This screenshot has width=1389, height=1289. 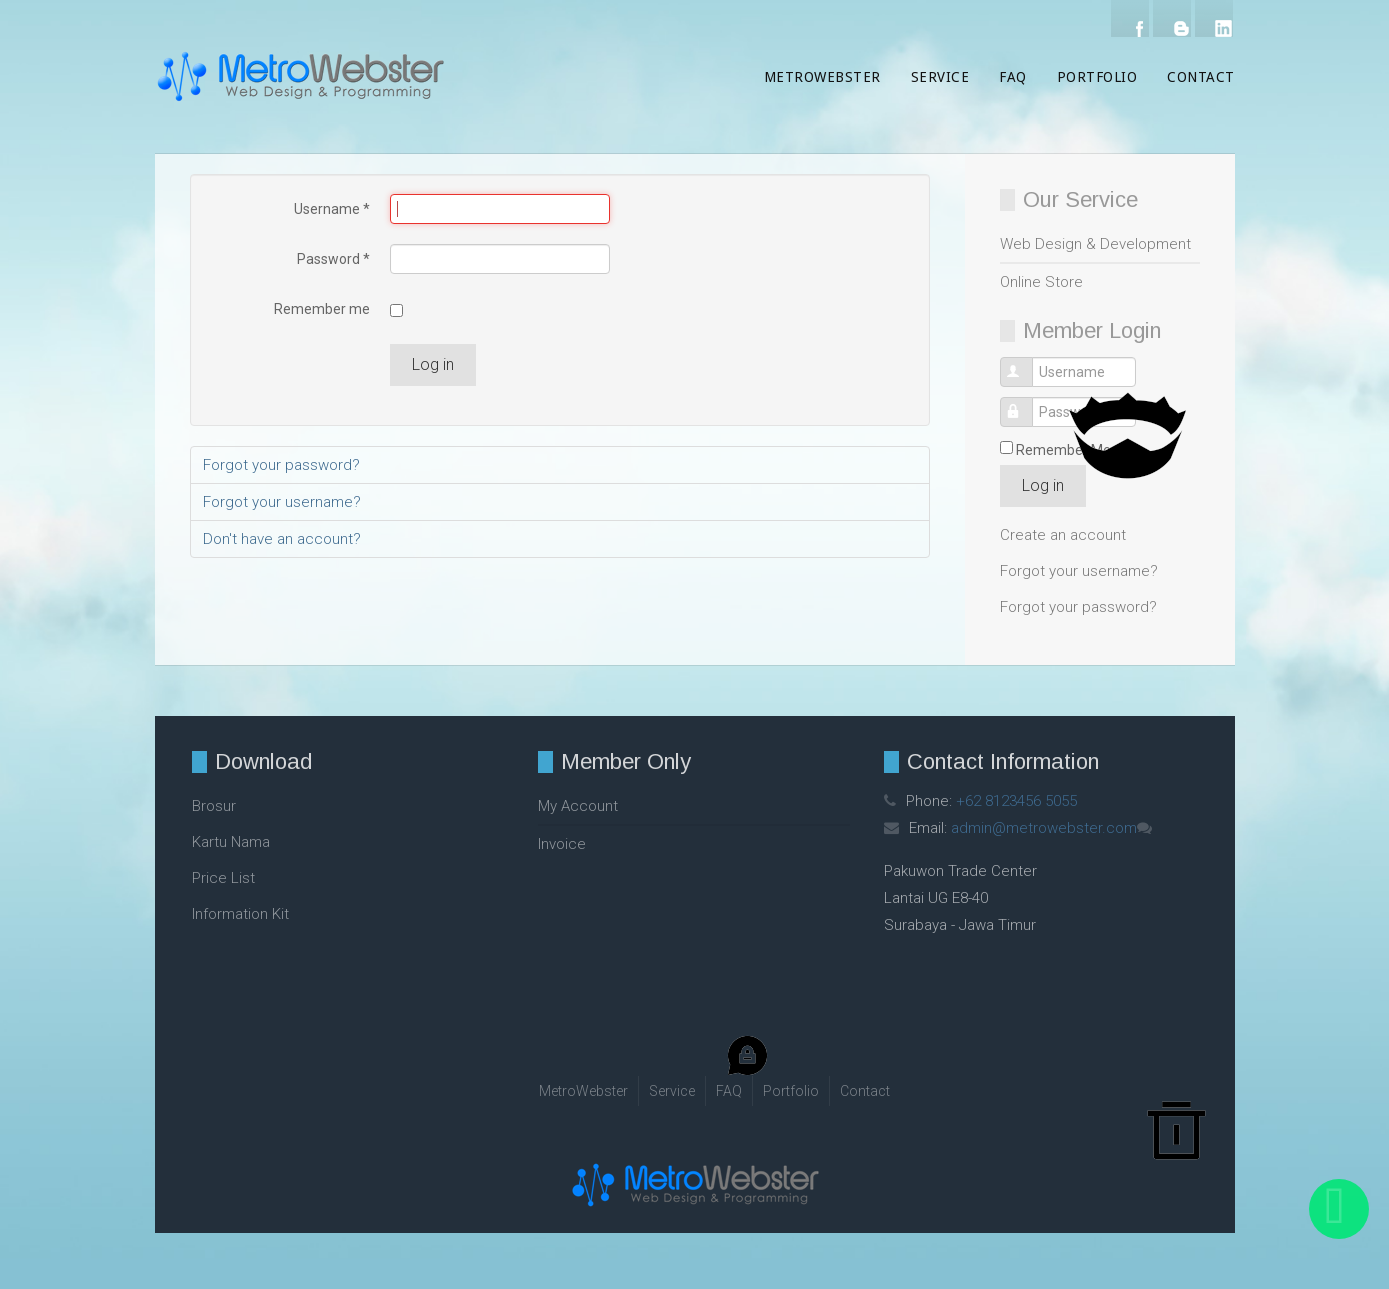 What do you see at coordinates (1176, 1130) in the screenshot?
I see `delete selected item` at bounding box center [1176, 1130].